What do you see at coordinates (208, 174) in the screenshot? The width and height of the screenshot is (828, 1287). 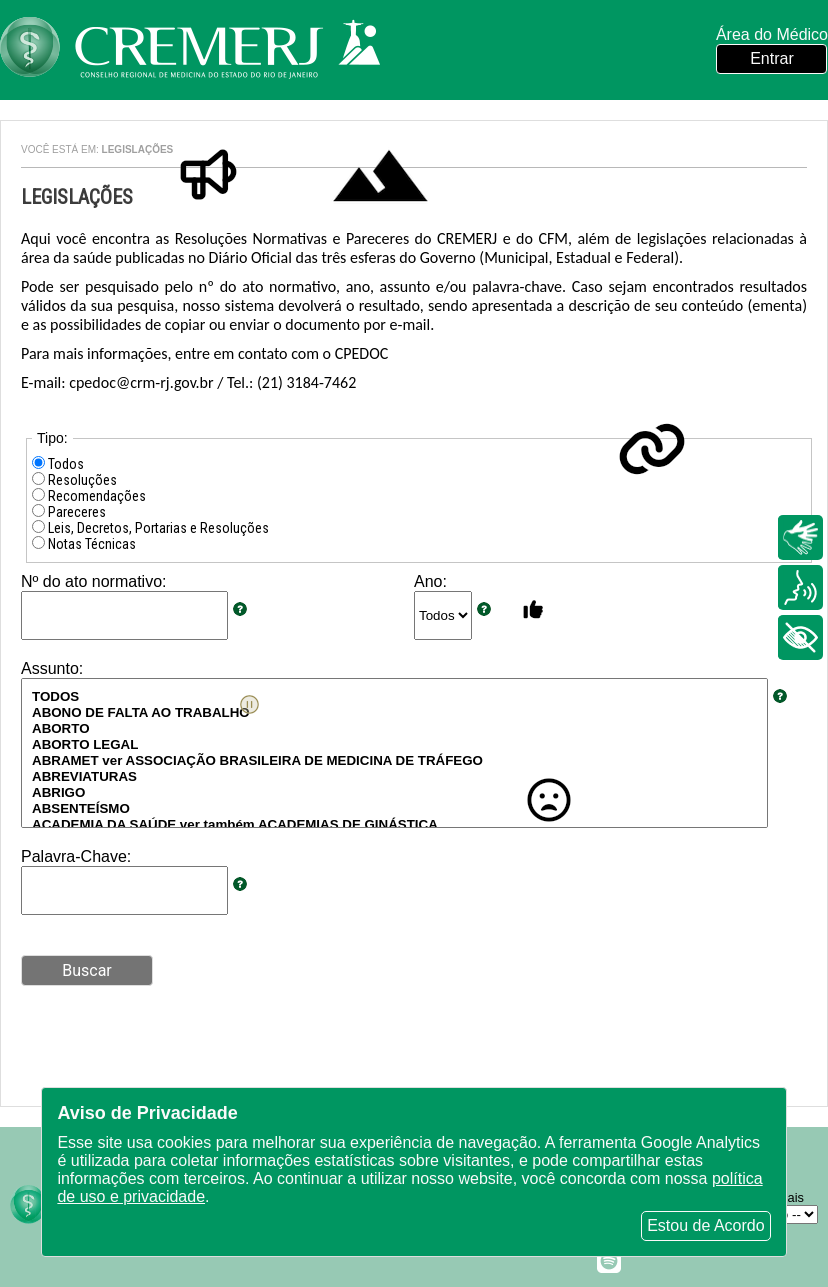 I see `make an announcement or broadcast` at bounding box center [208, 174].